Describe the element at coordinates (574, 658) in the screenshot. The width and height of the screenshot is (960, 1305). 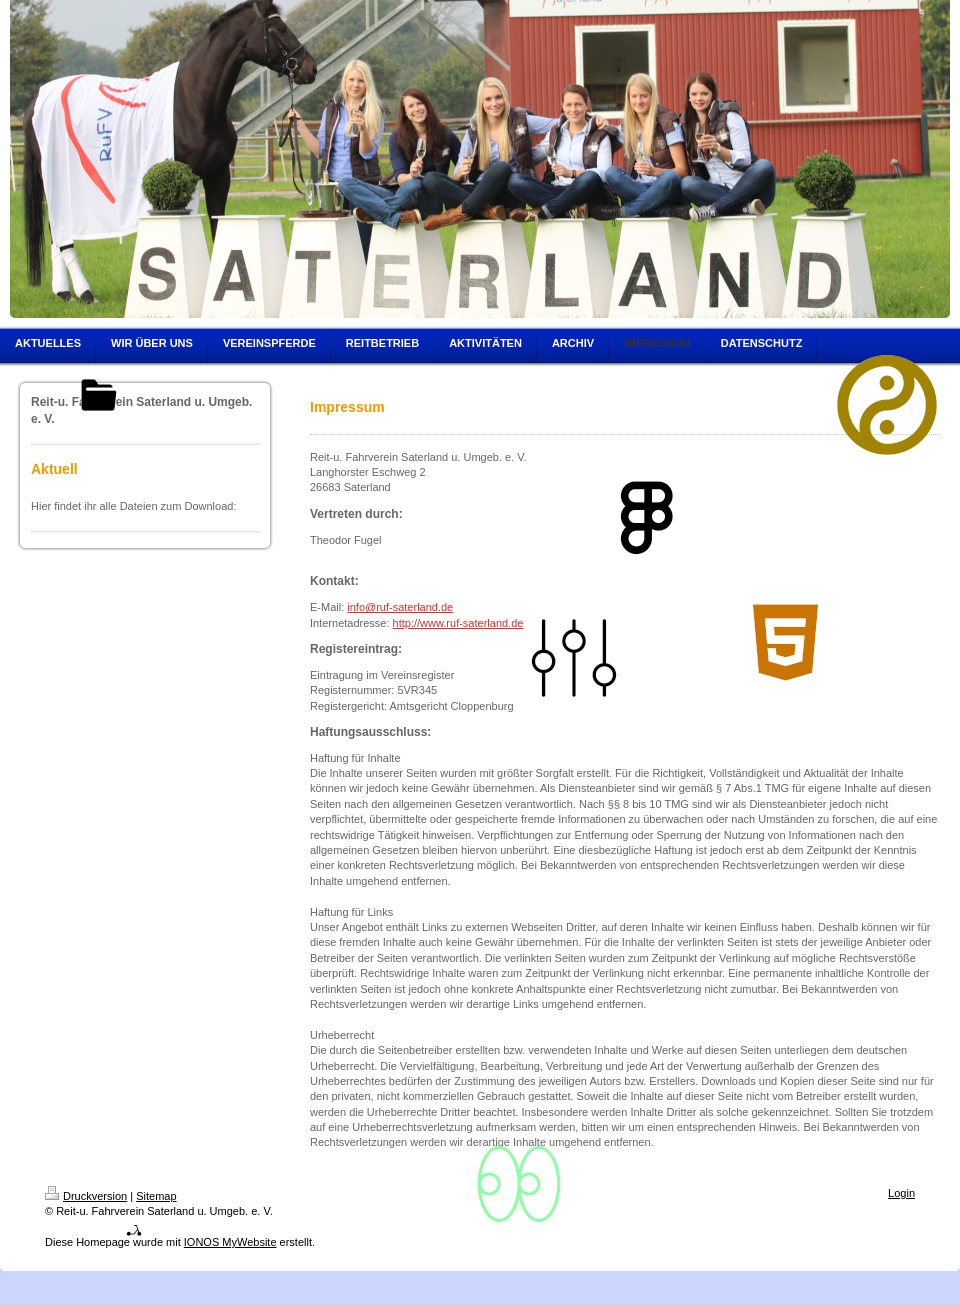
I see `adjust settings or preferences` at that location.